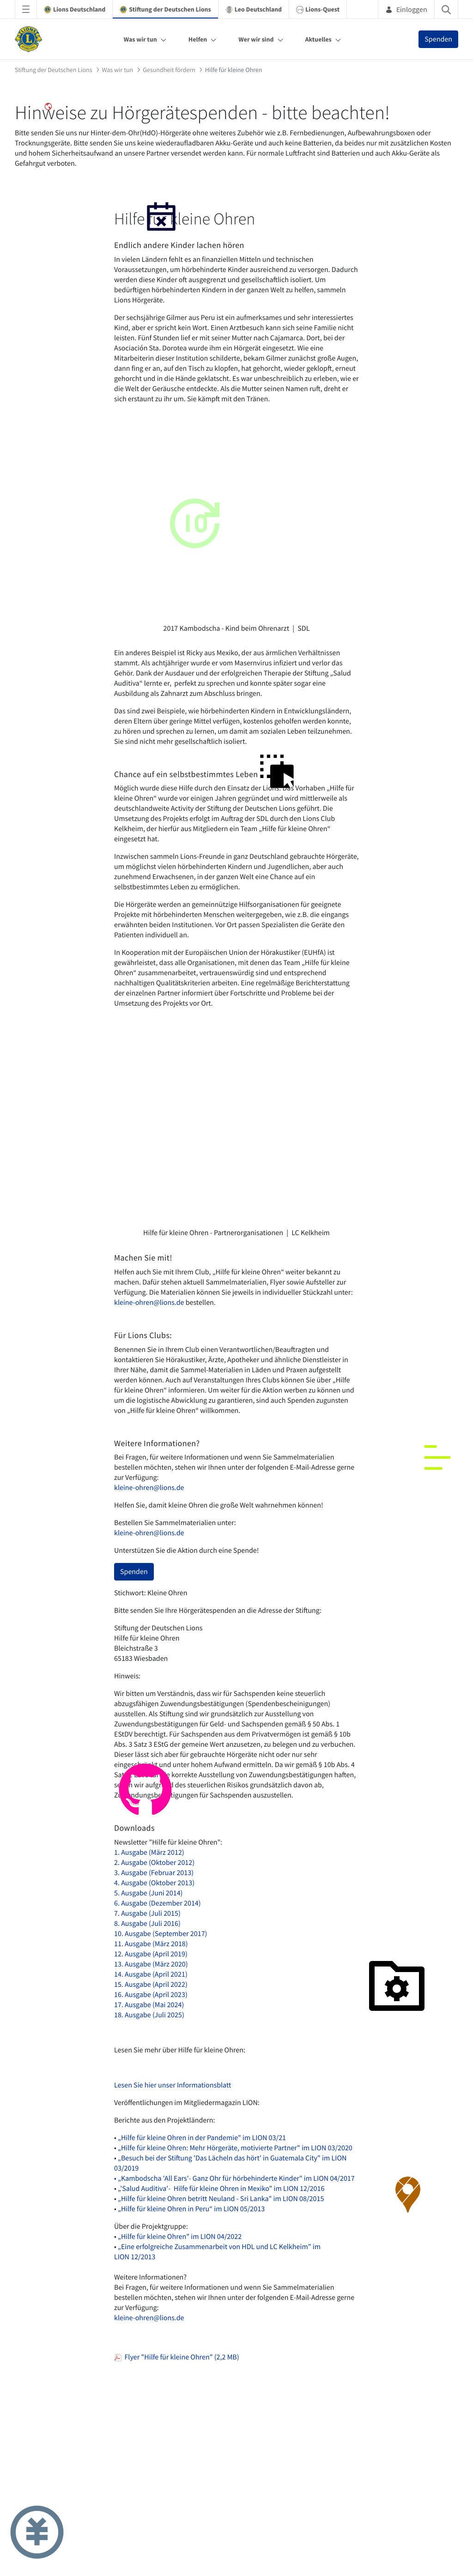  I want to click on view horizontal bar chart data, so click(437, 1457).